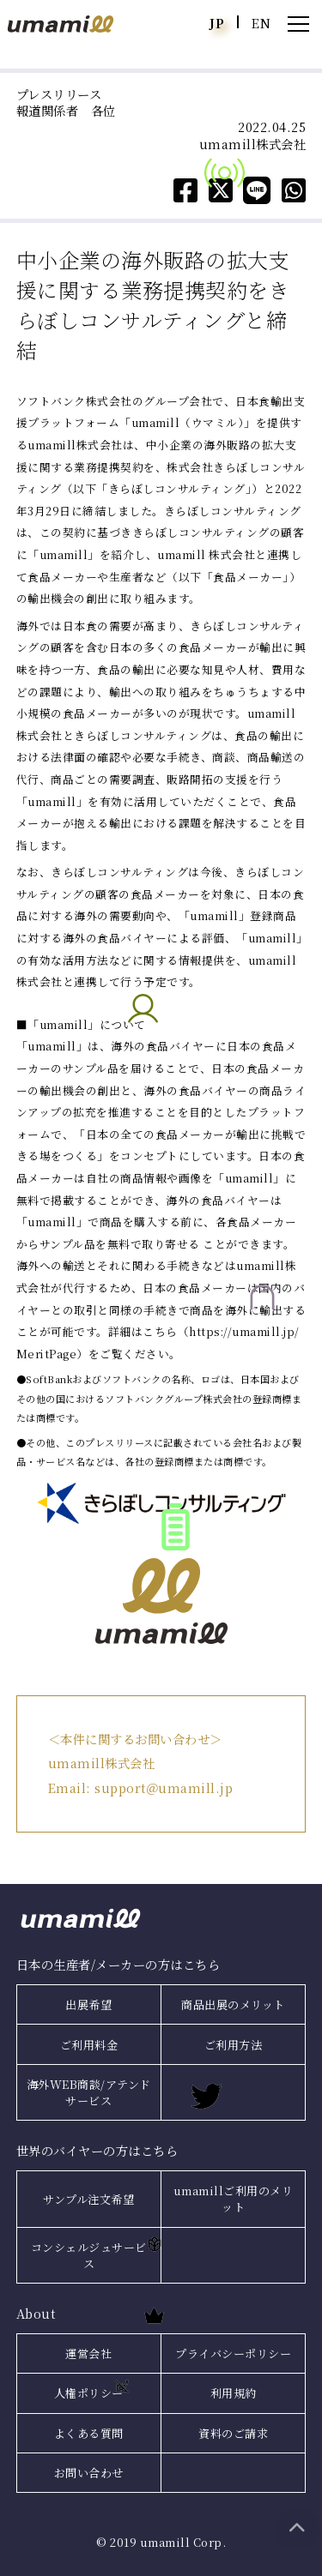 The height and width of the screenshot is (2576, 322). Describe the element at coordinates (155, 2244) in the screenshot. I see `indicates grain or wheat-based ingredients` at that location.